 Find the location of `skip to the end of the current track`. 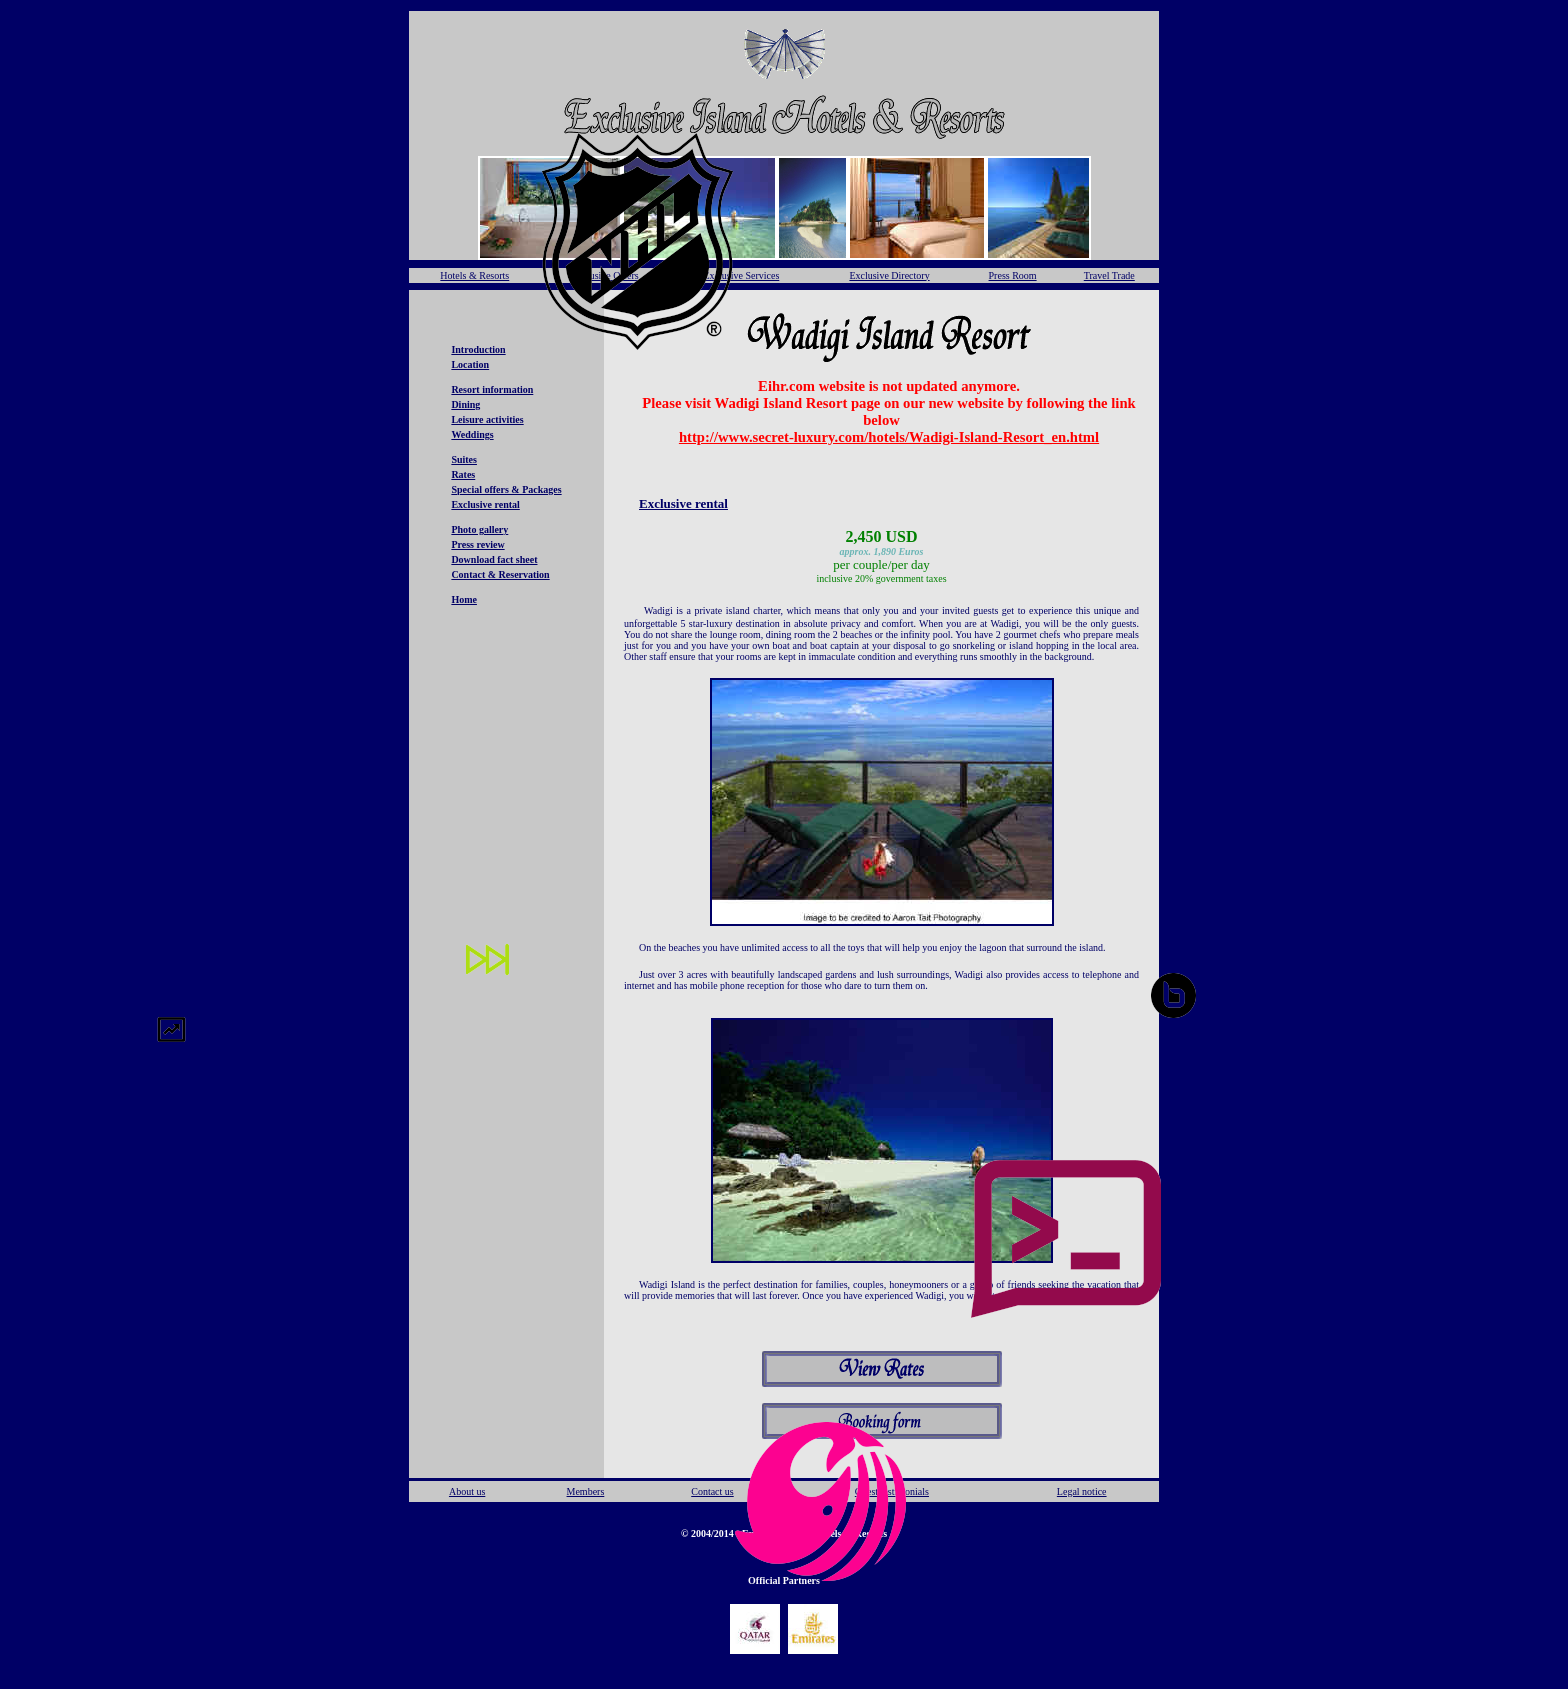

skip to the end of the current track is located at coordinates (487, 959).